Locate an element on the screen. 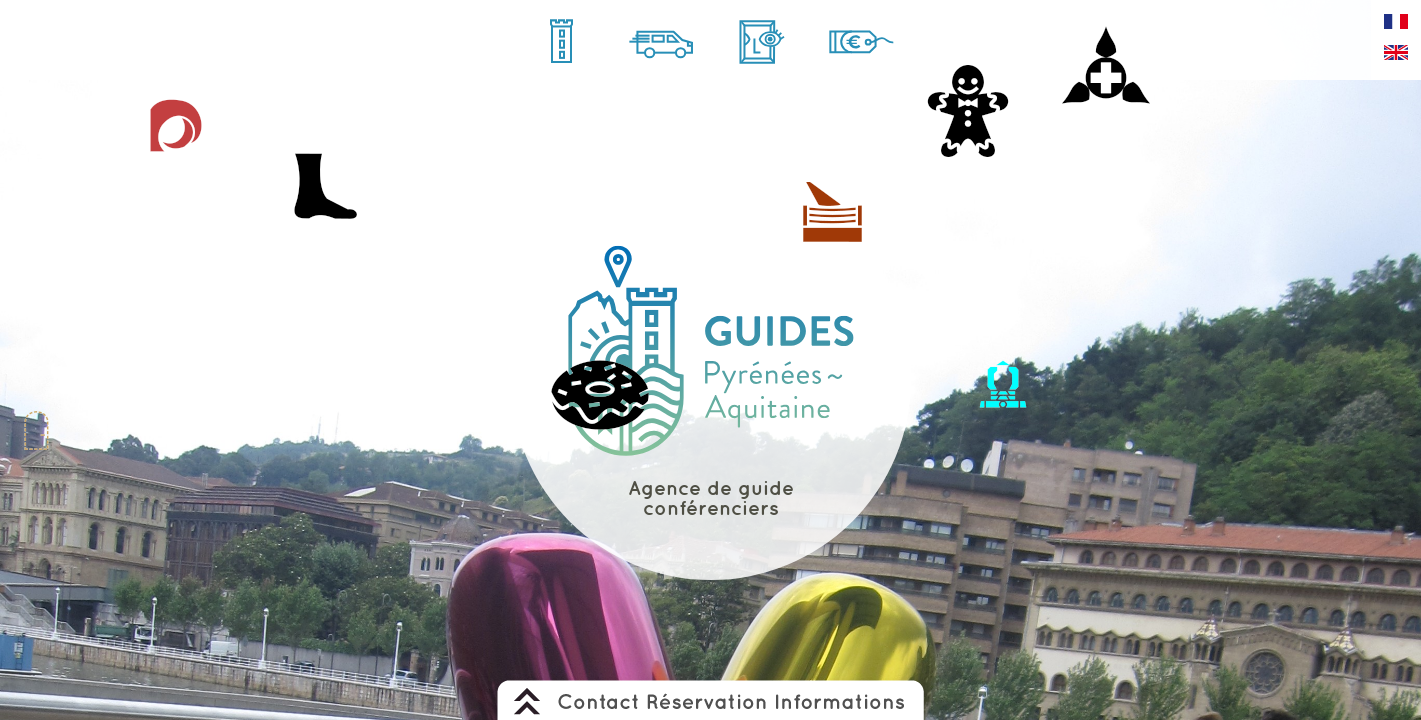 Image resolution: width=1421 pixels, height=720 pixels. indicates advanced or level three achievement status is located at coordinates (1106, 65).